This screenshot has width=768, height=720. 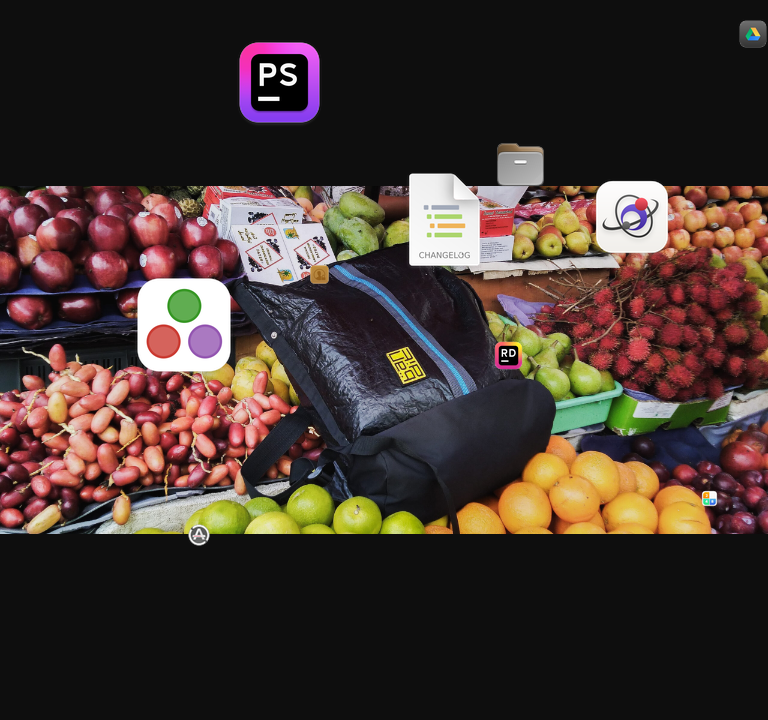 I want to click on open the file manager, so click(x=520, y=164).